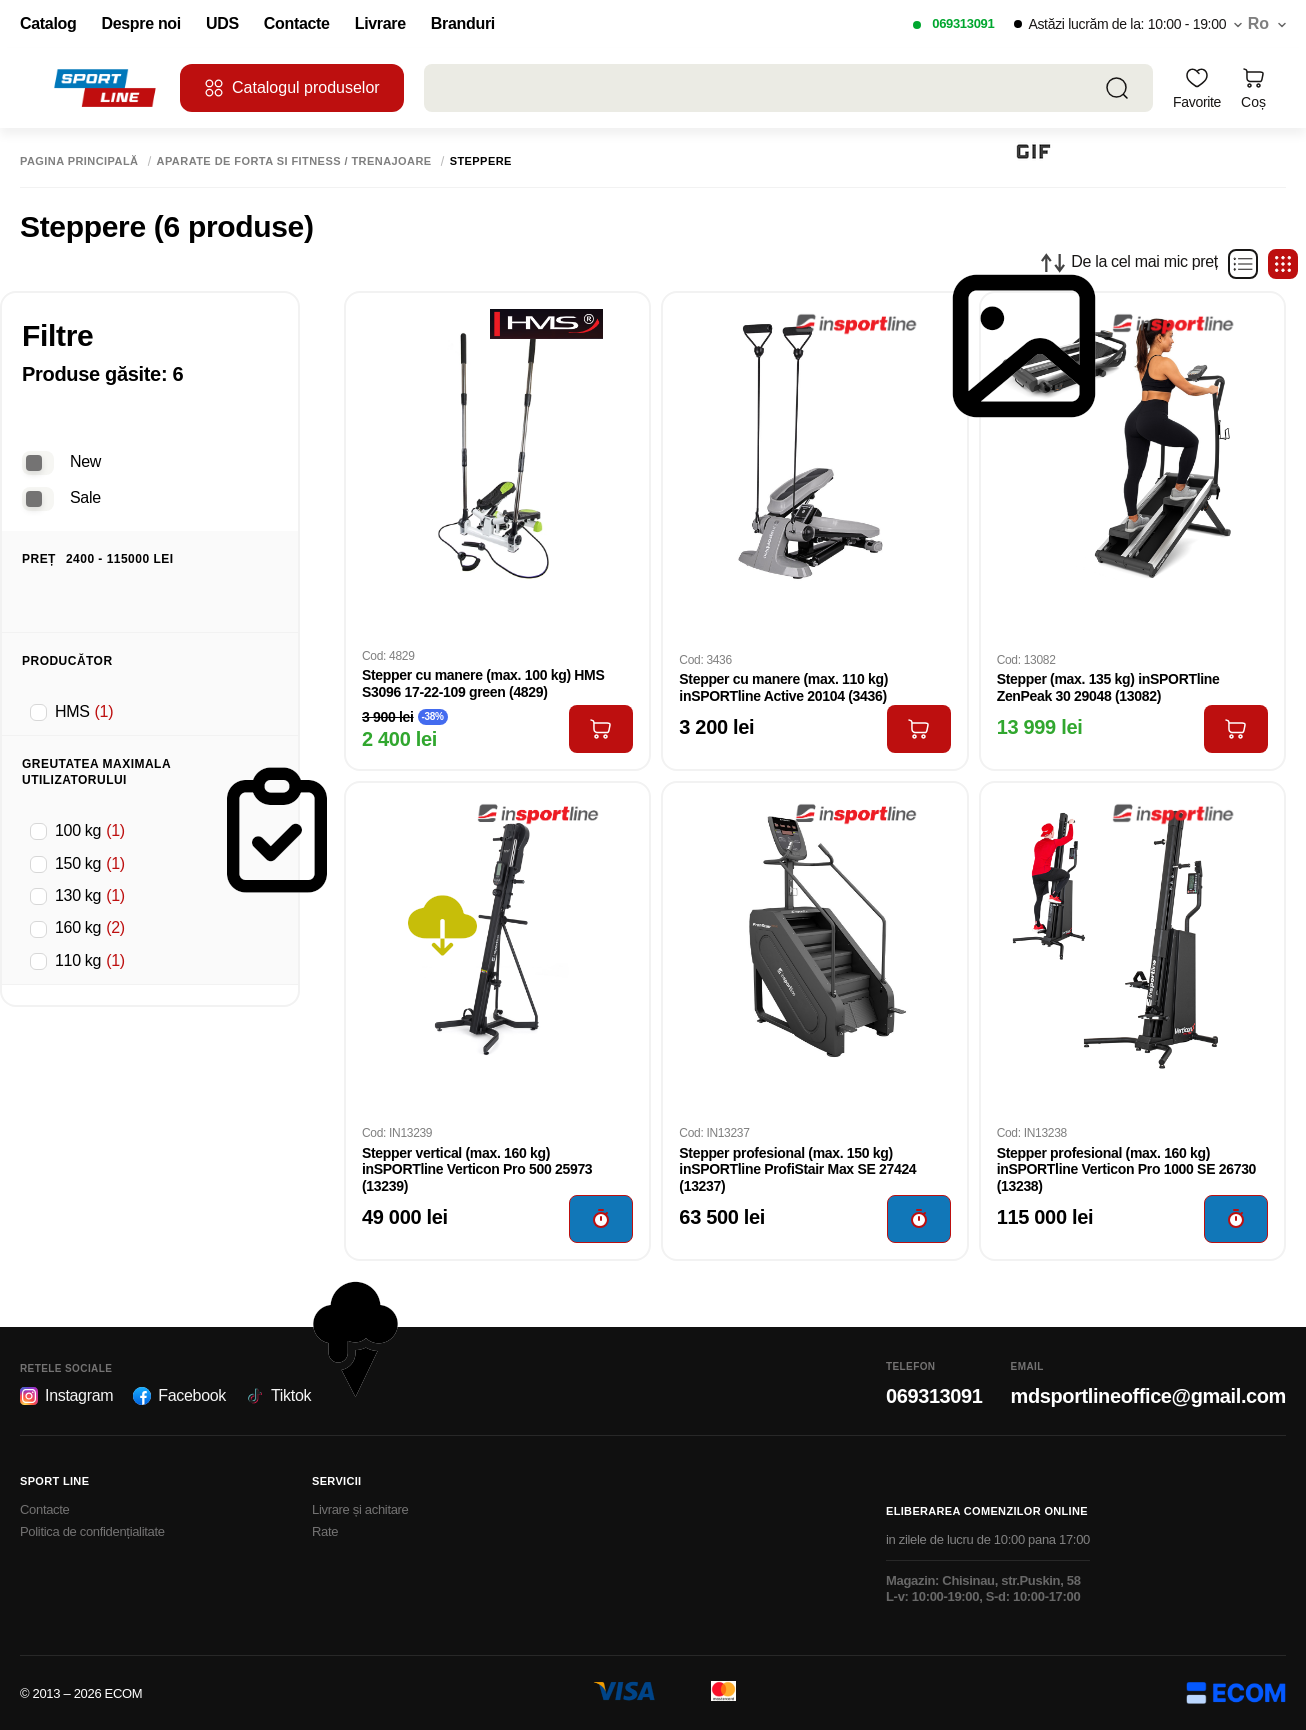 The width and height of the screenshot is (1306, 1730). What do you see at coordinates (1033, 151) in the screenshot?
I see `insert a gif into your message` at bounding box center [1033, 151].